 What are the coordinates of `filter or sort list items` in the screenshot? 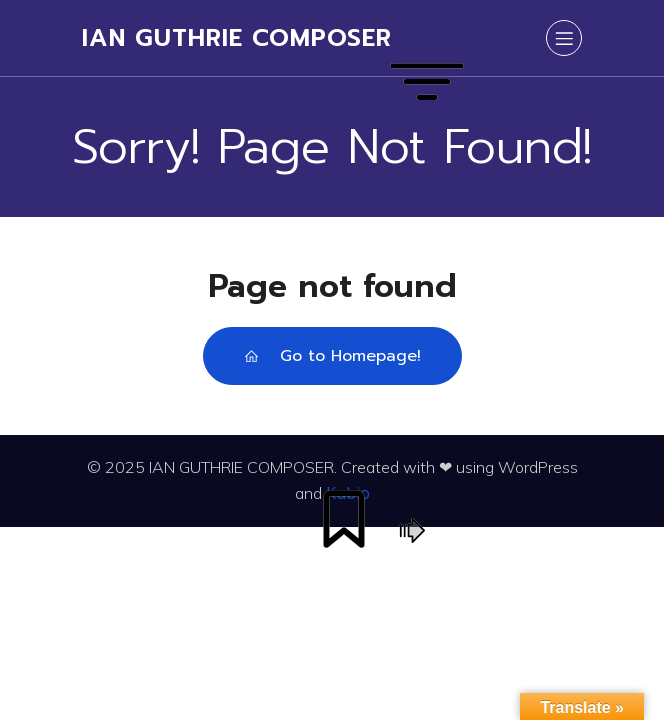 It's located at (427, 79).